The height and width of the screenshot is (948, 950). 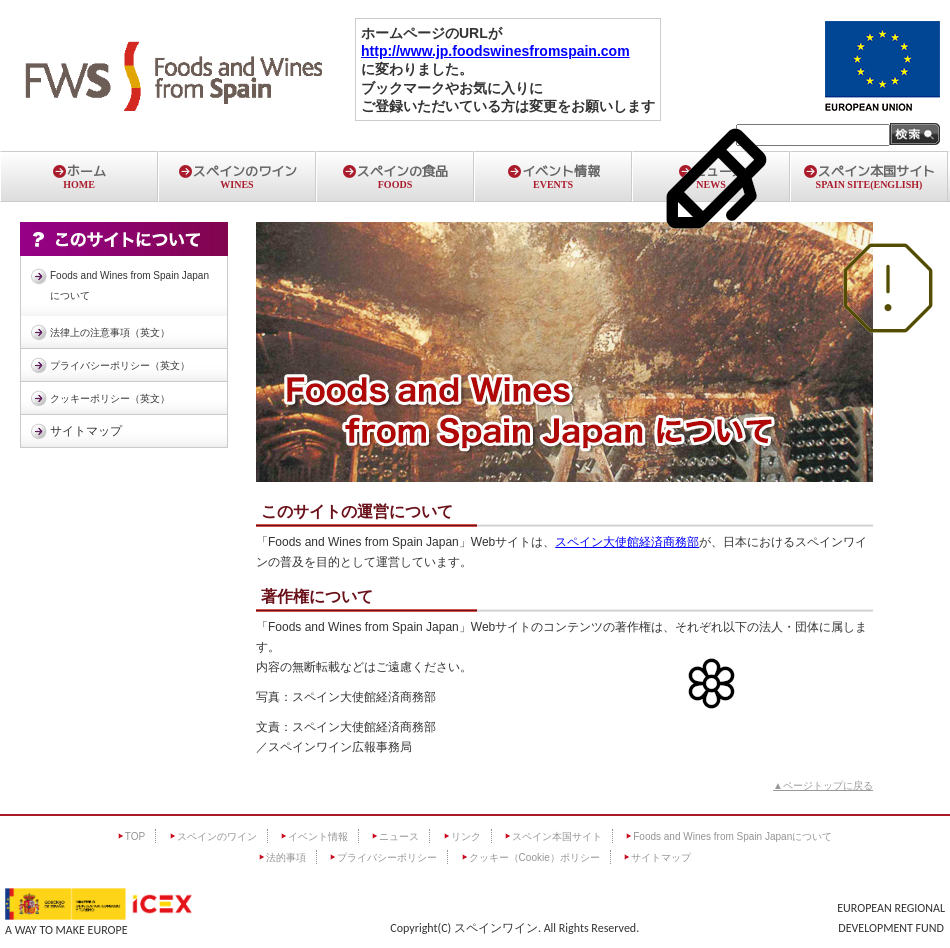 I want to click on edit or modify content, so click(x=714, y=180).